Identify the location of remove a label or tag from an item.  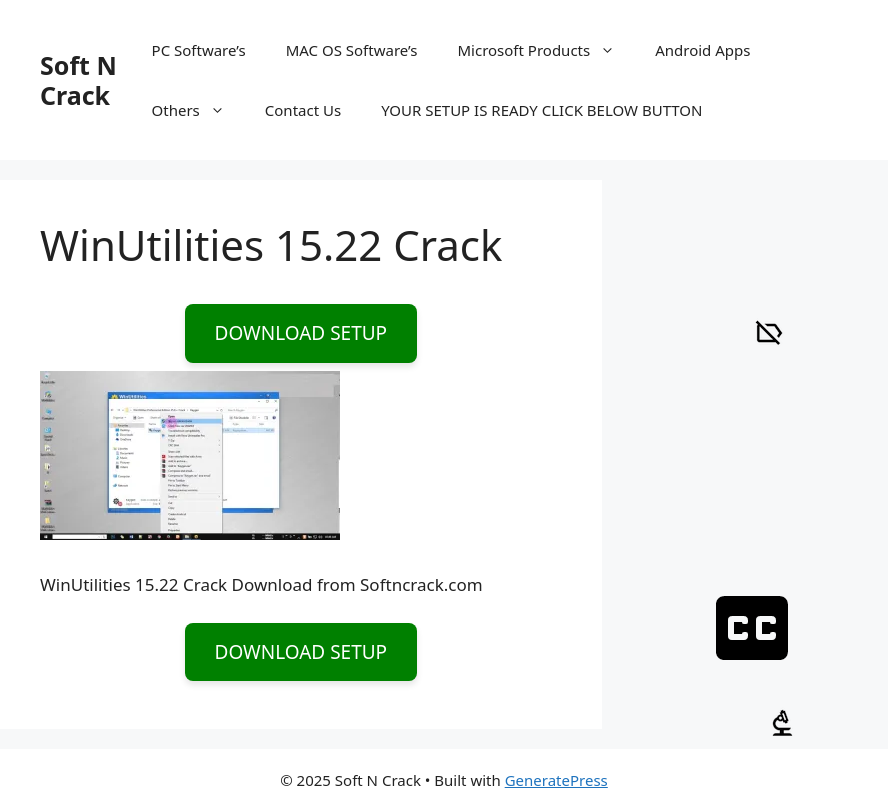
(769, 333).